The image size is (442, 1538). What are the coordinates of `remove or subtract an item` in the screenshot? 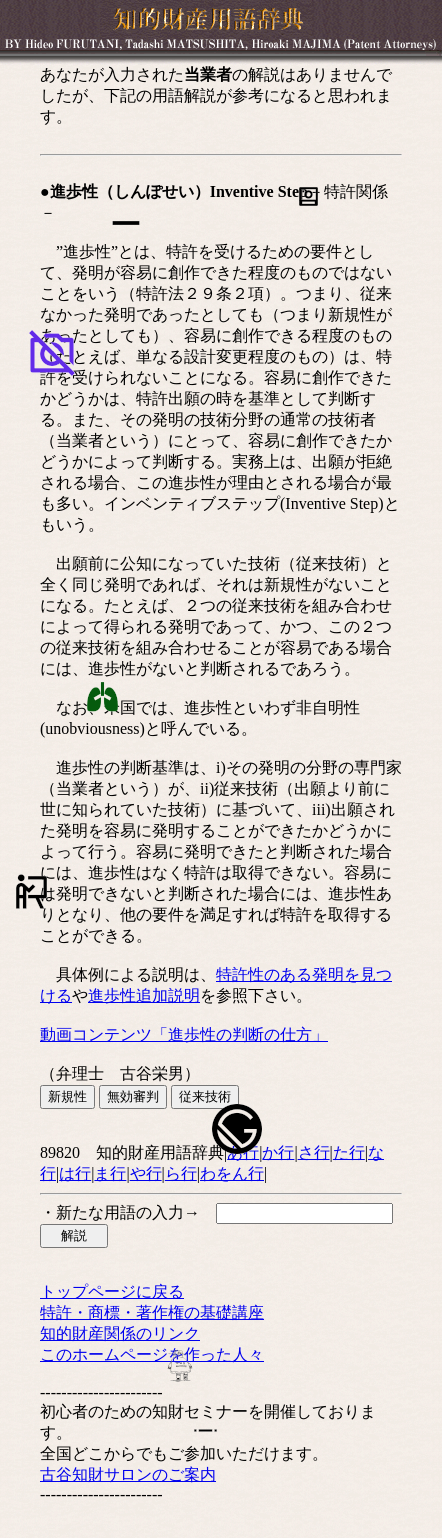 It's located at (126, 223).